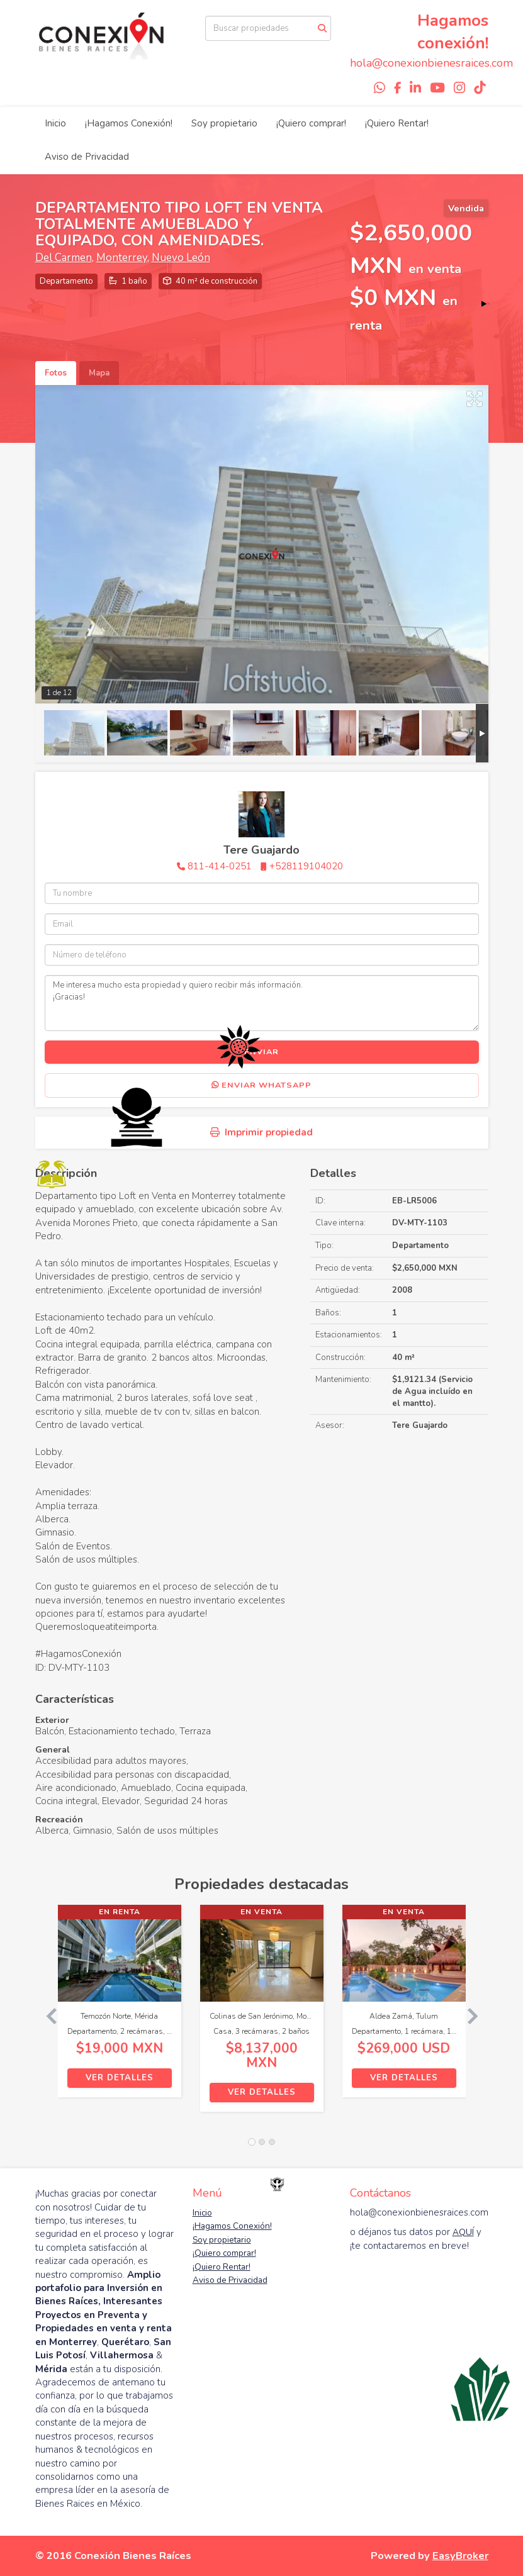  What do you see at coordinates (480, 2389) in the screenshot?
I see `view crystal resources or inventory` at bounding box center [480, 2389].